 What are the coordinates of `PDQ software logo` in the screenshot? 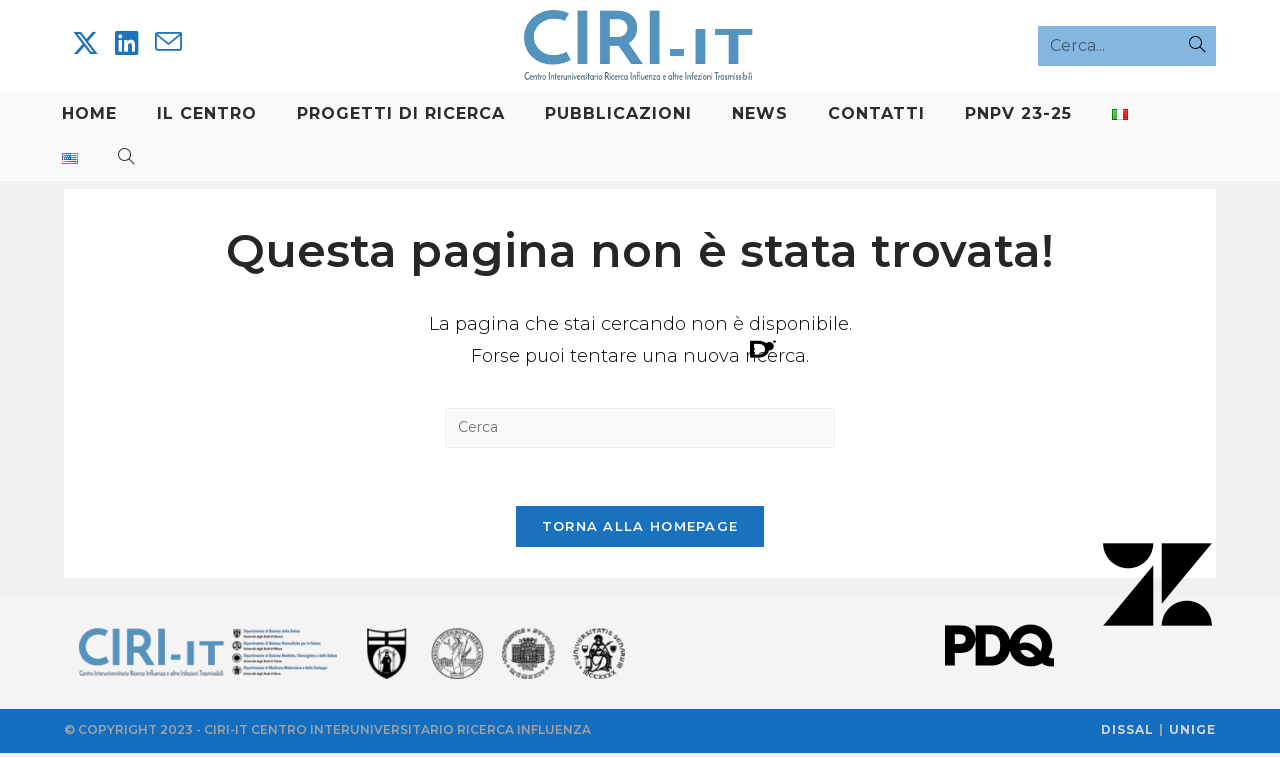 It's located at (999, 645).